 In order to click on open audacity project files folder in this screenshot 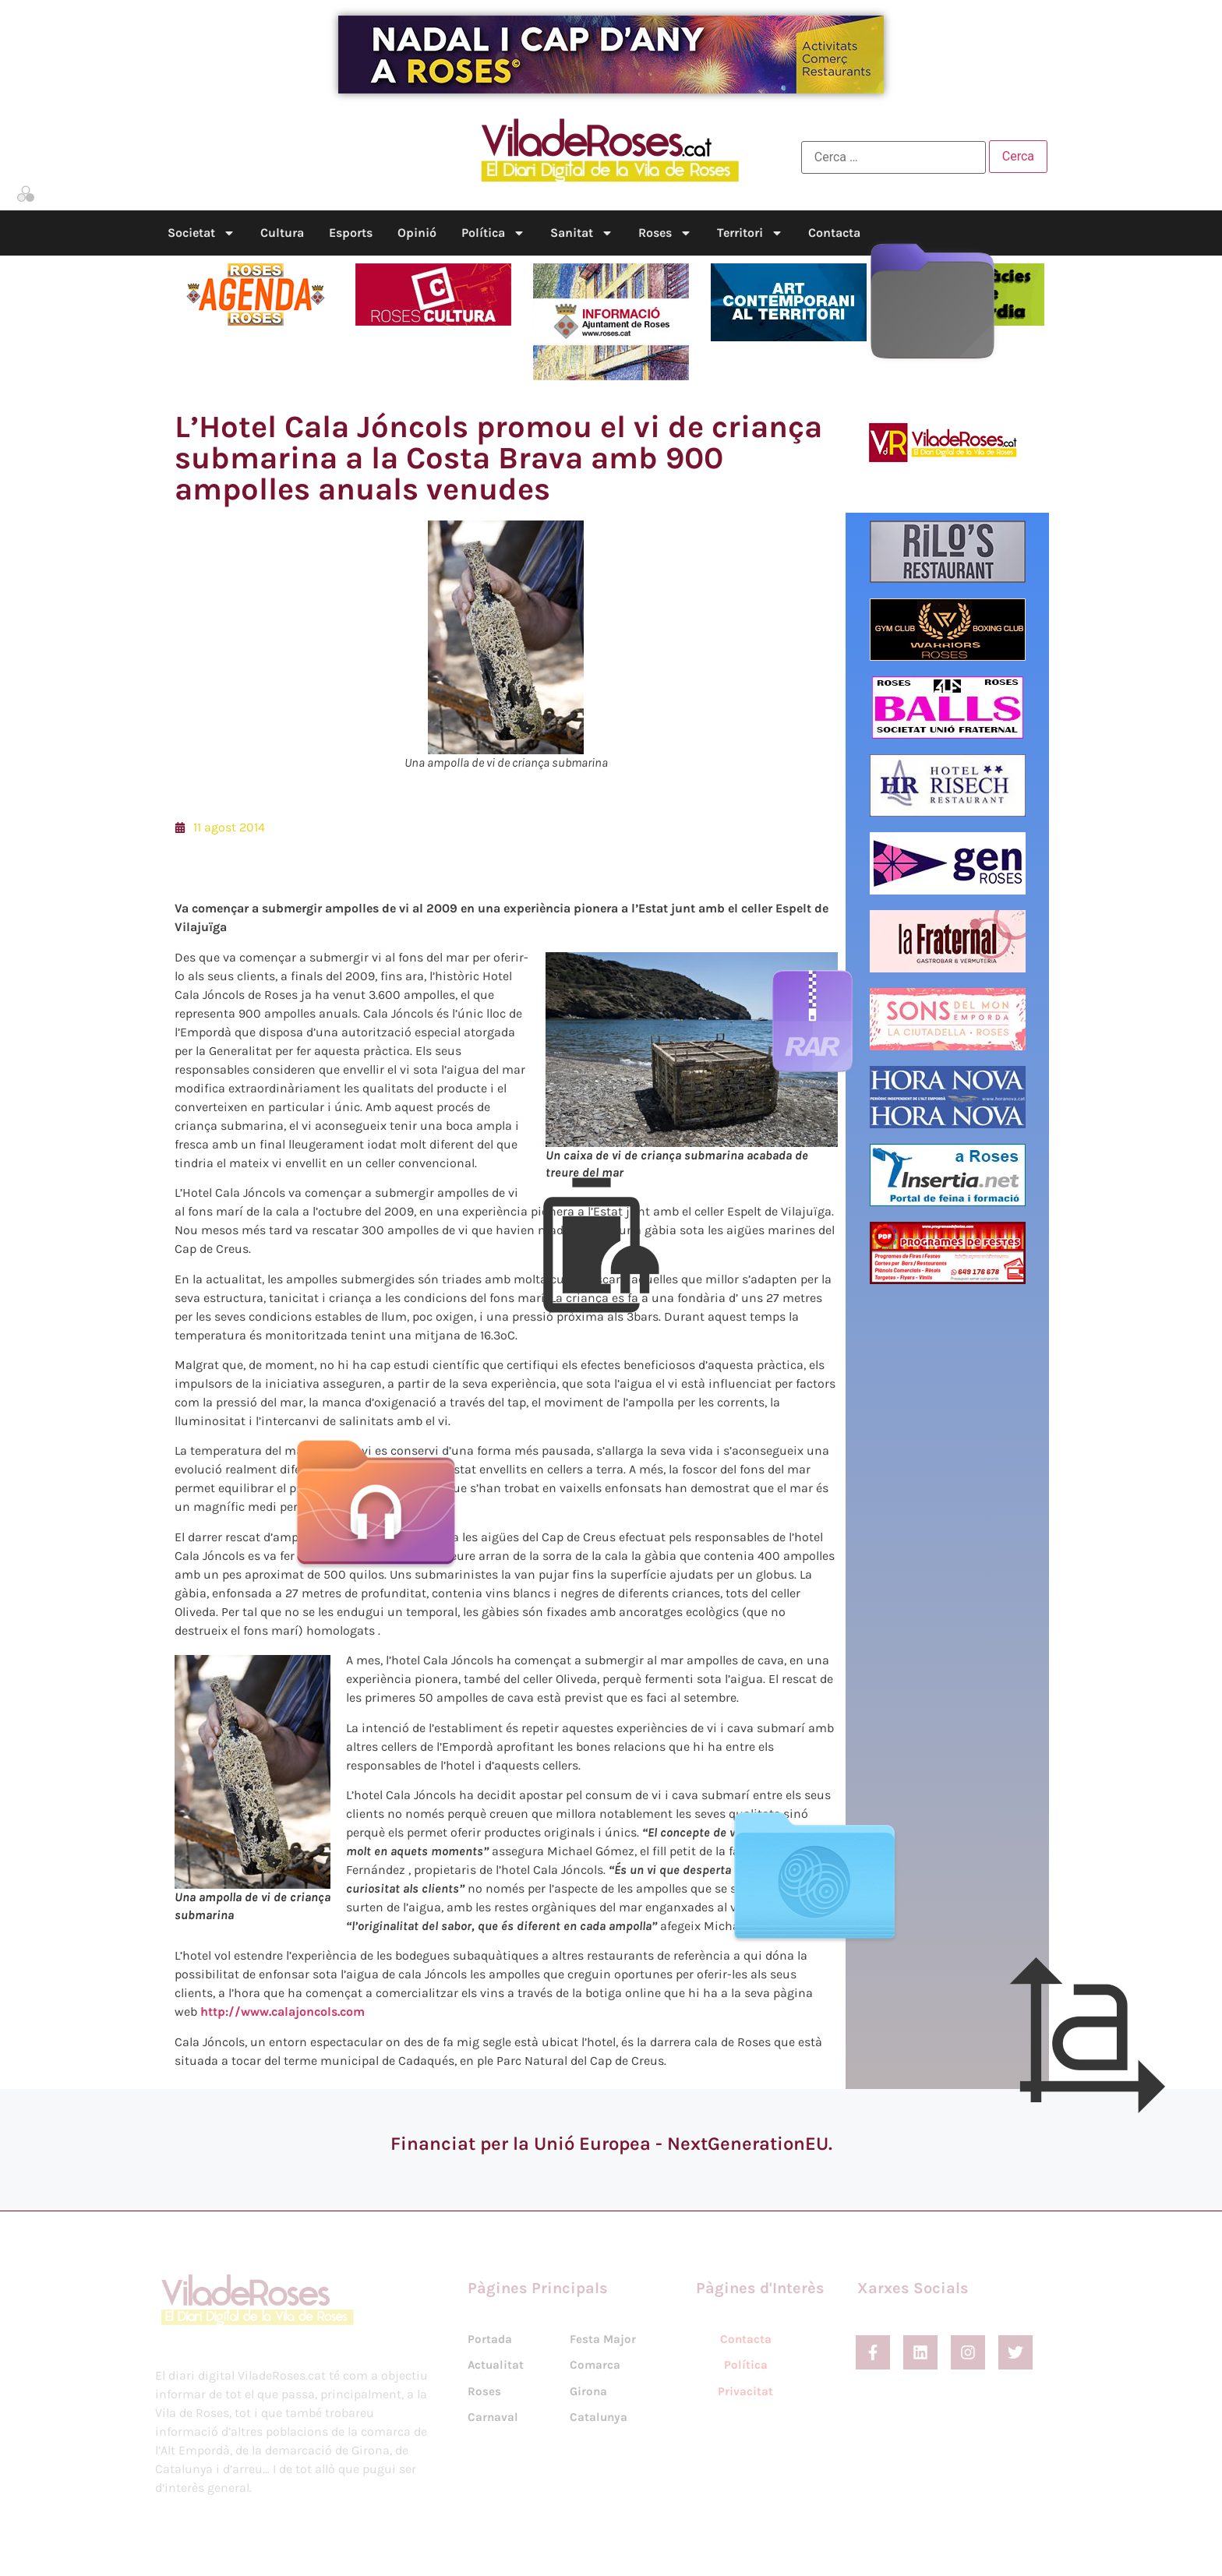, I will do `click(375, 1506)`.